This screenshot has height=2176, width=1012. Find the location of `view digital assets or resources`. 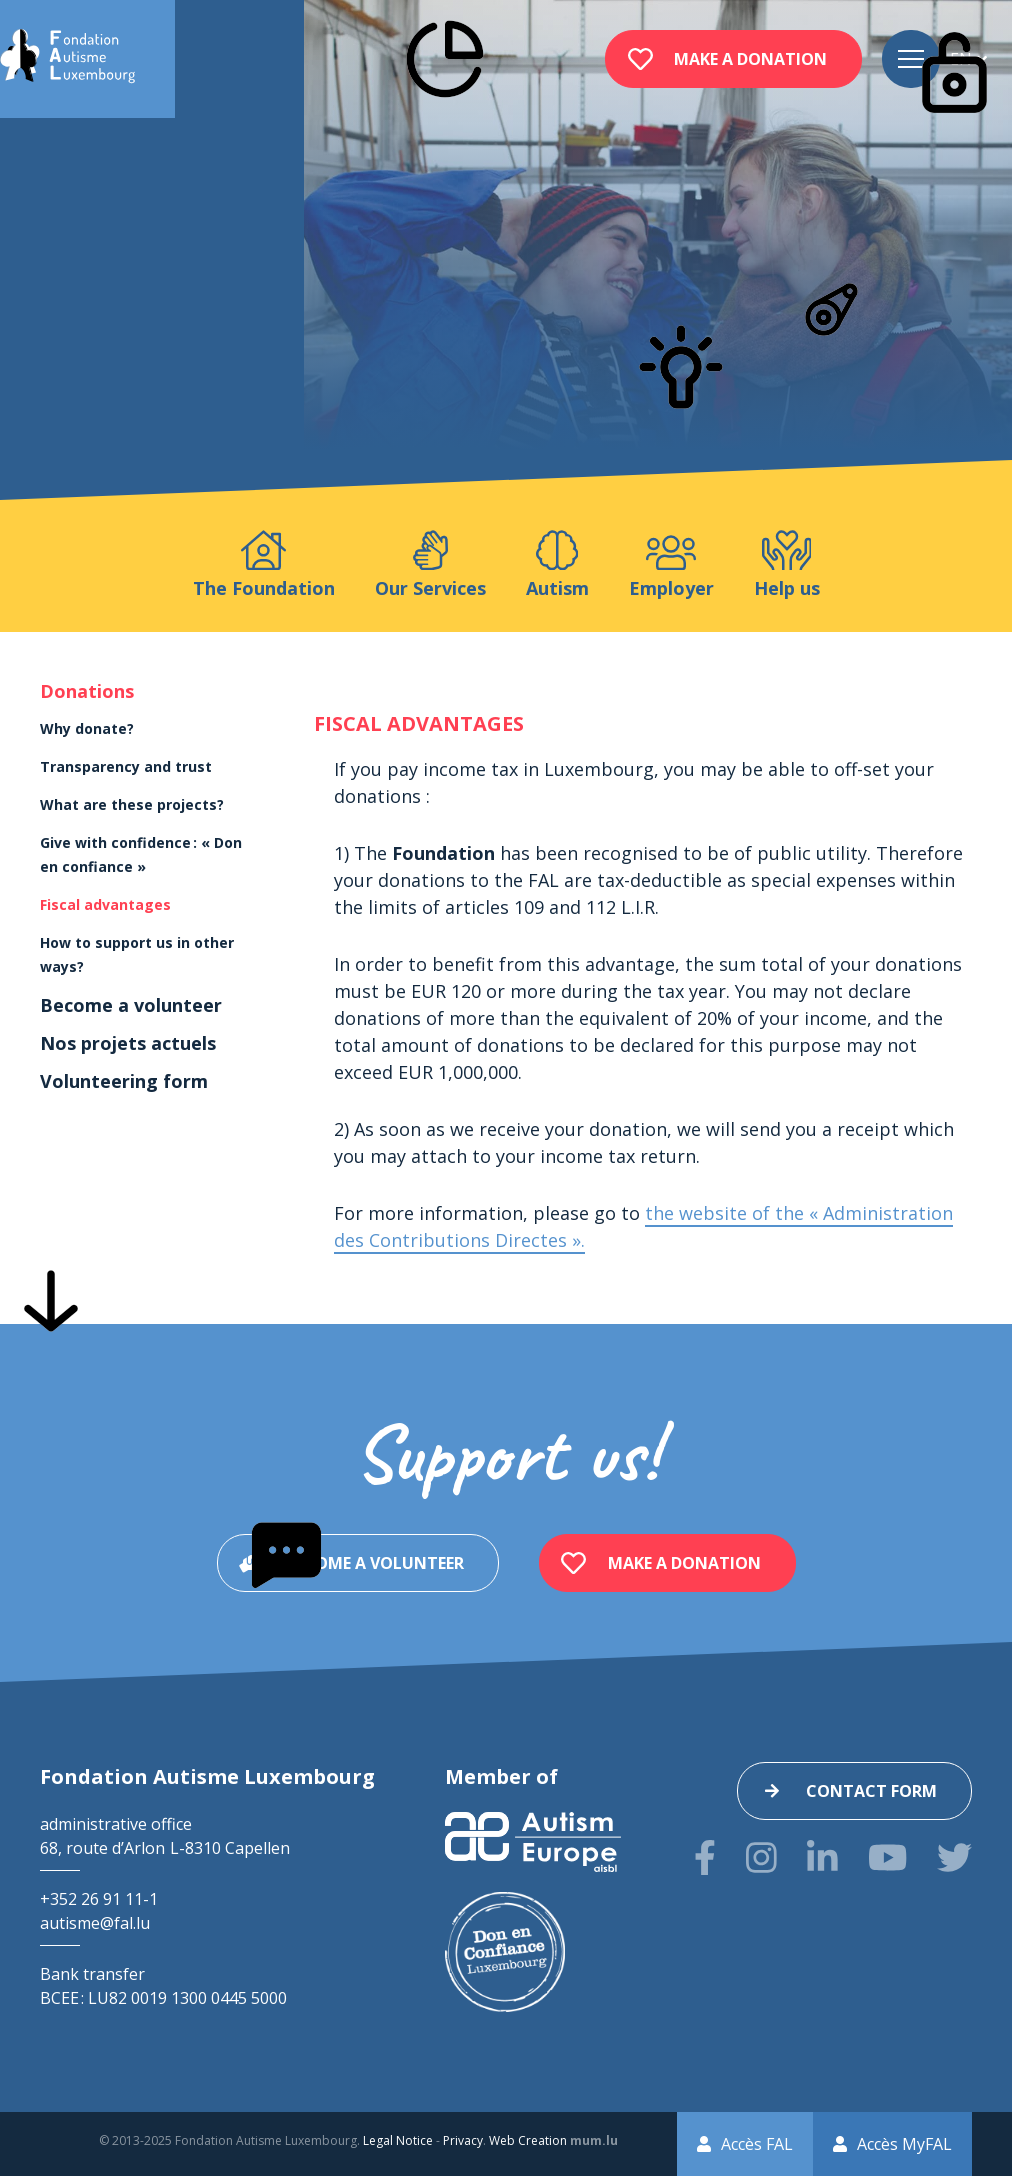

view digital assets or resources is located at coordinates (831, 309).